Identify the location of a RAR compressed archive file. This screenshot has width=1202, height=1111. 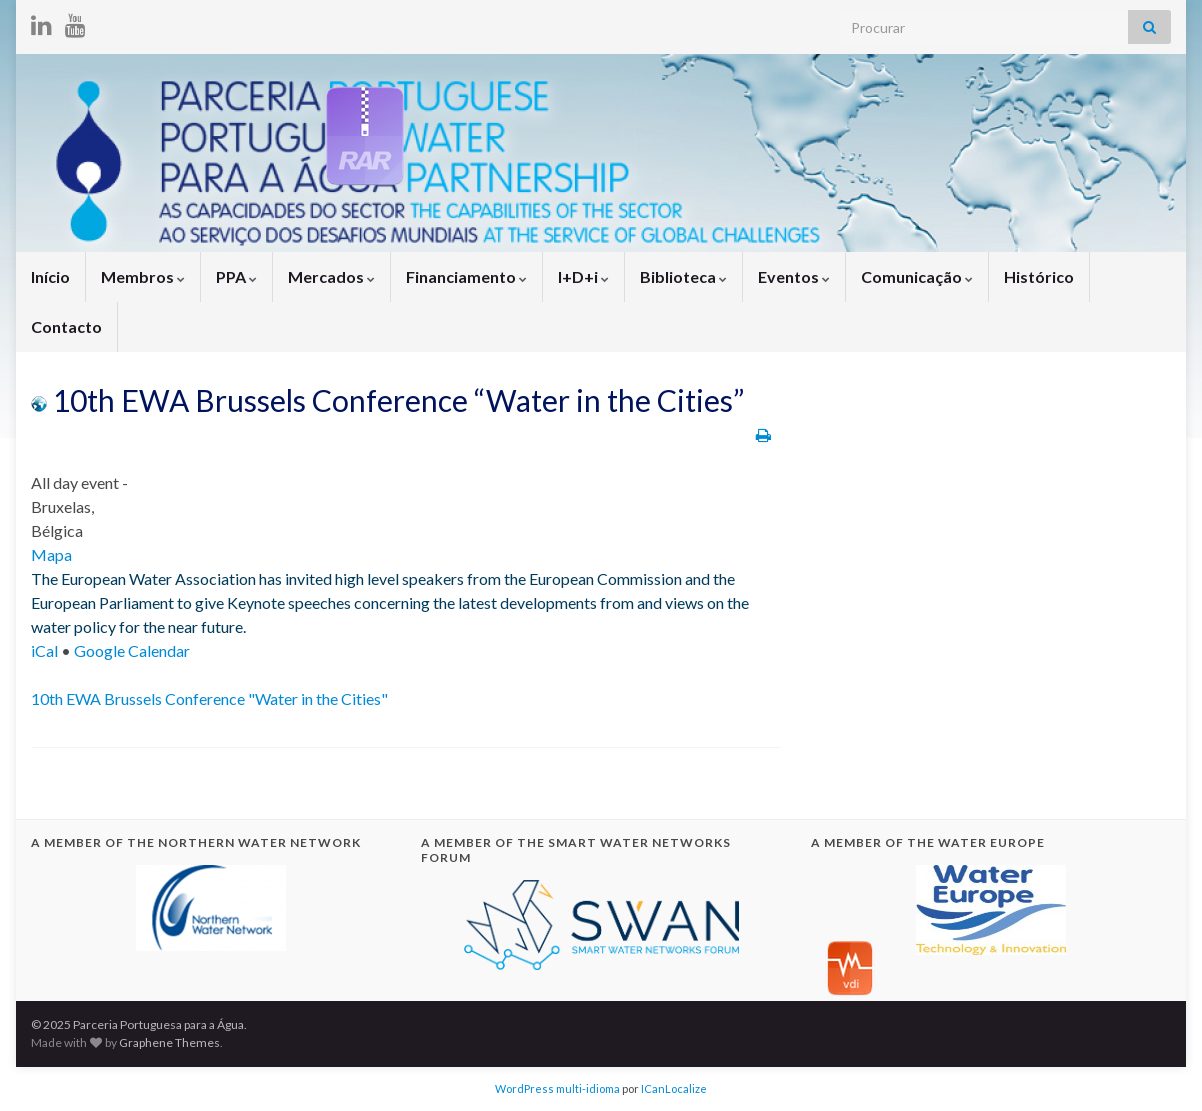
(365, 136).